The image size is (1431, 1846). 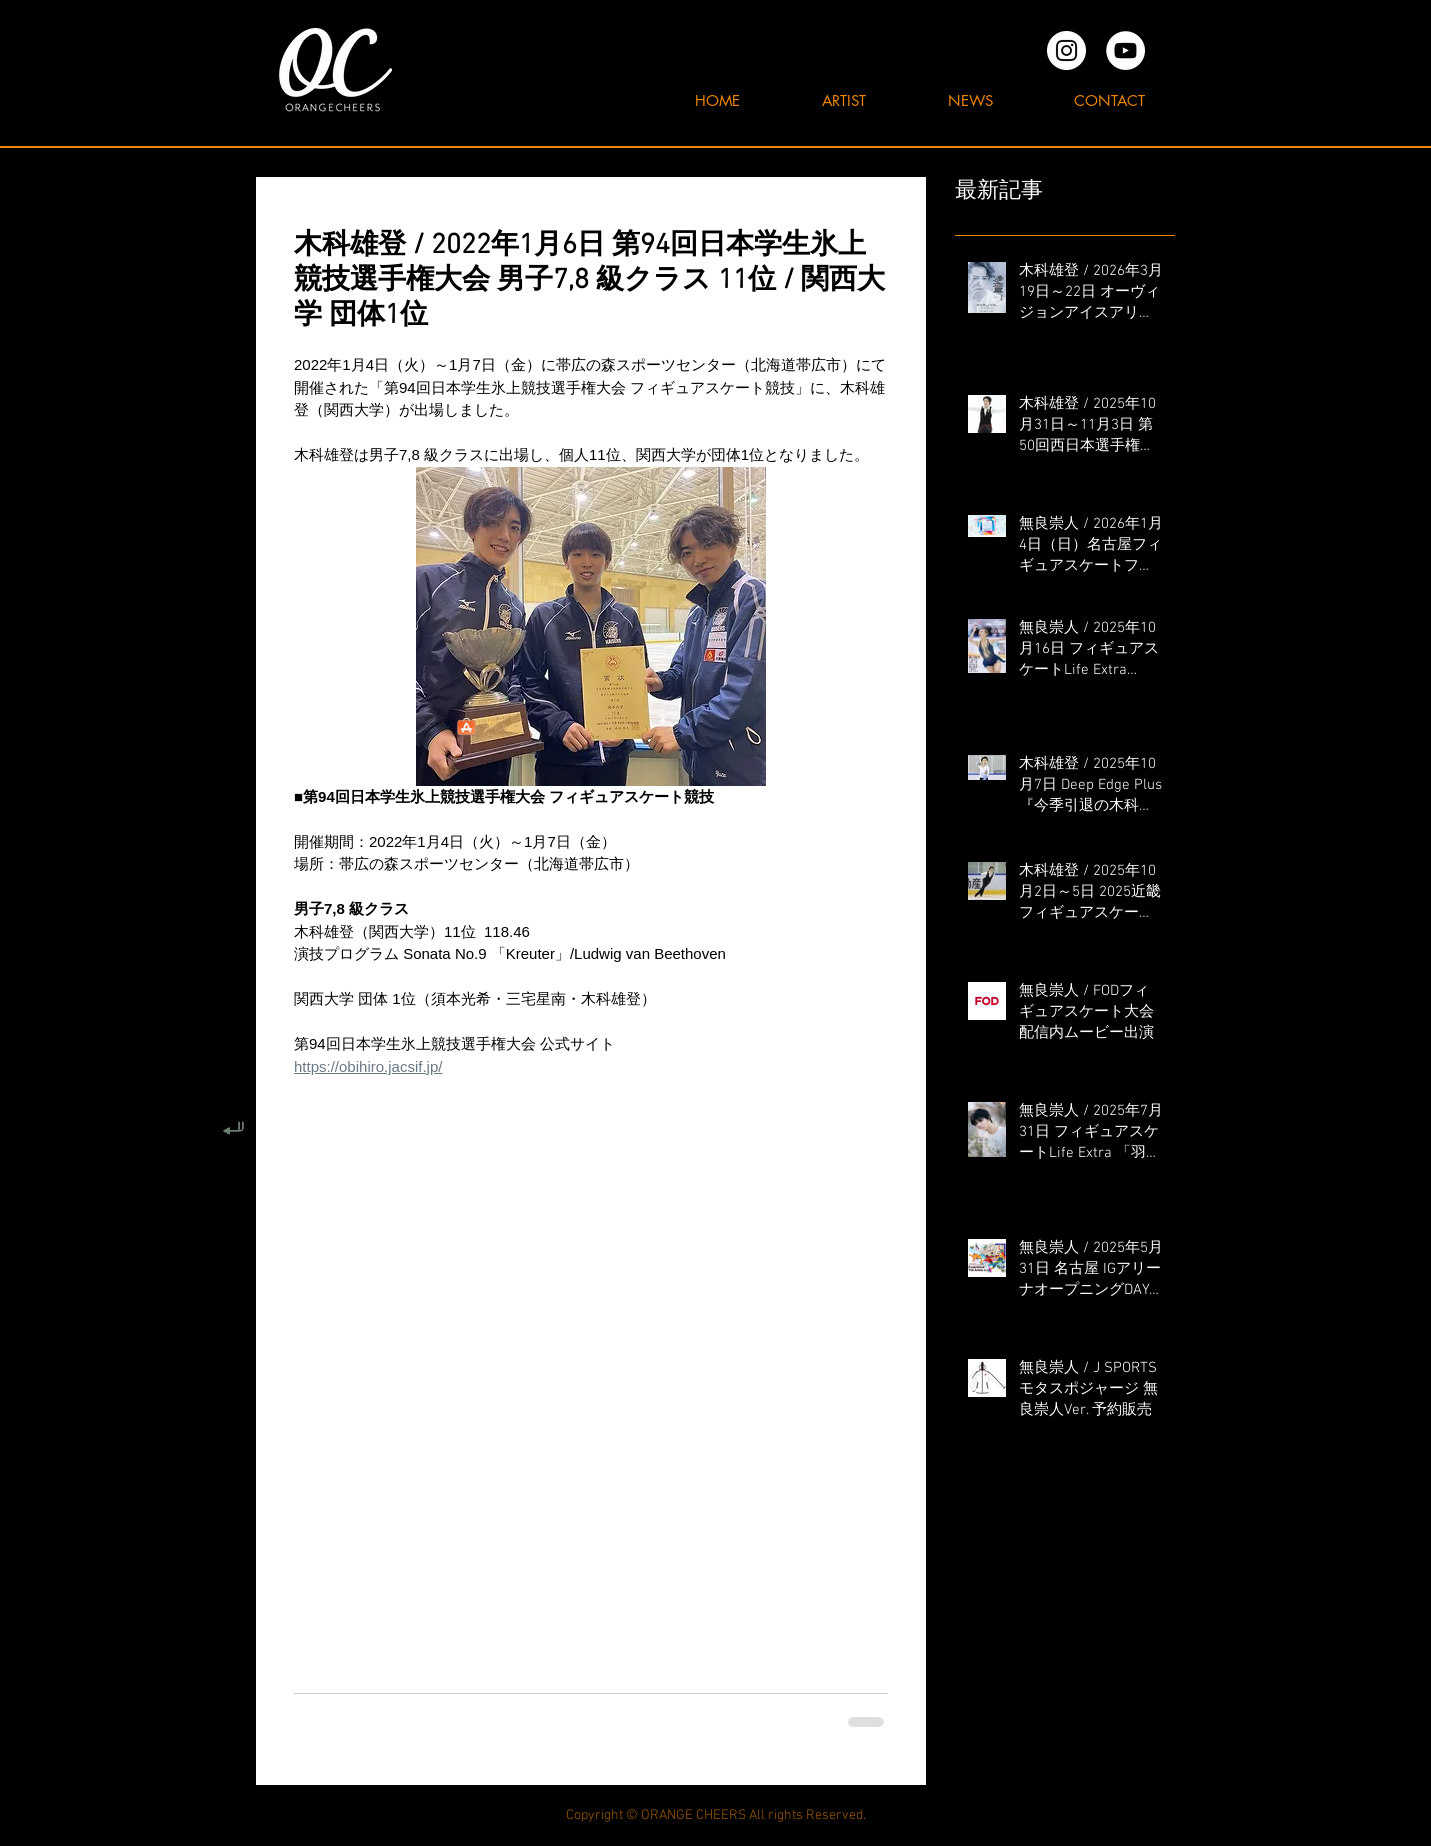 What do you see at coordinates (466, 727) in the screenshot?
I see `open the software center to browse and install apps` at bounding box center [466, 727].